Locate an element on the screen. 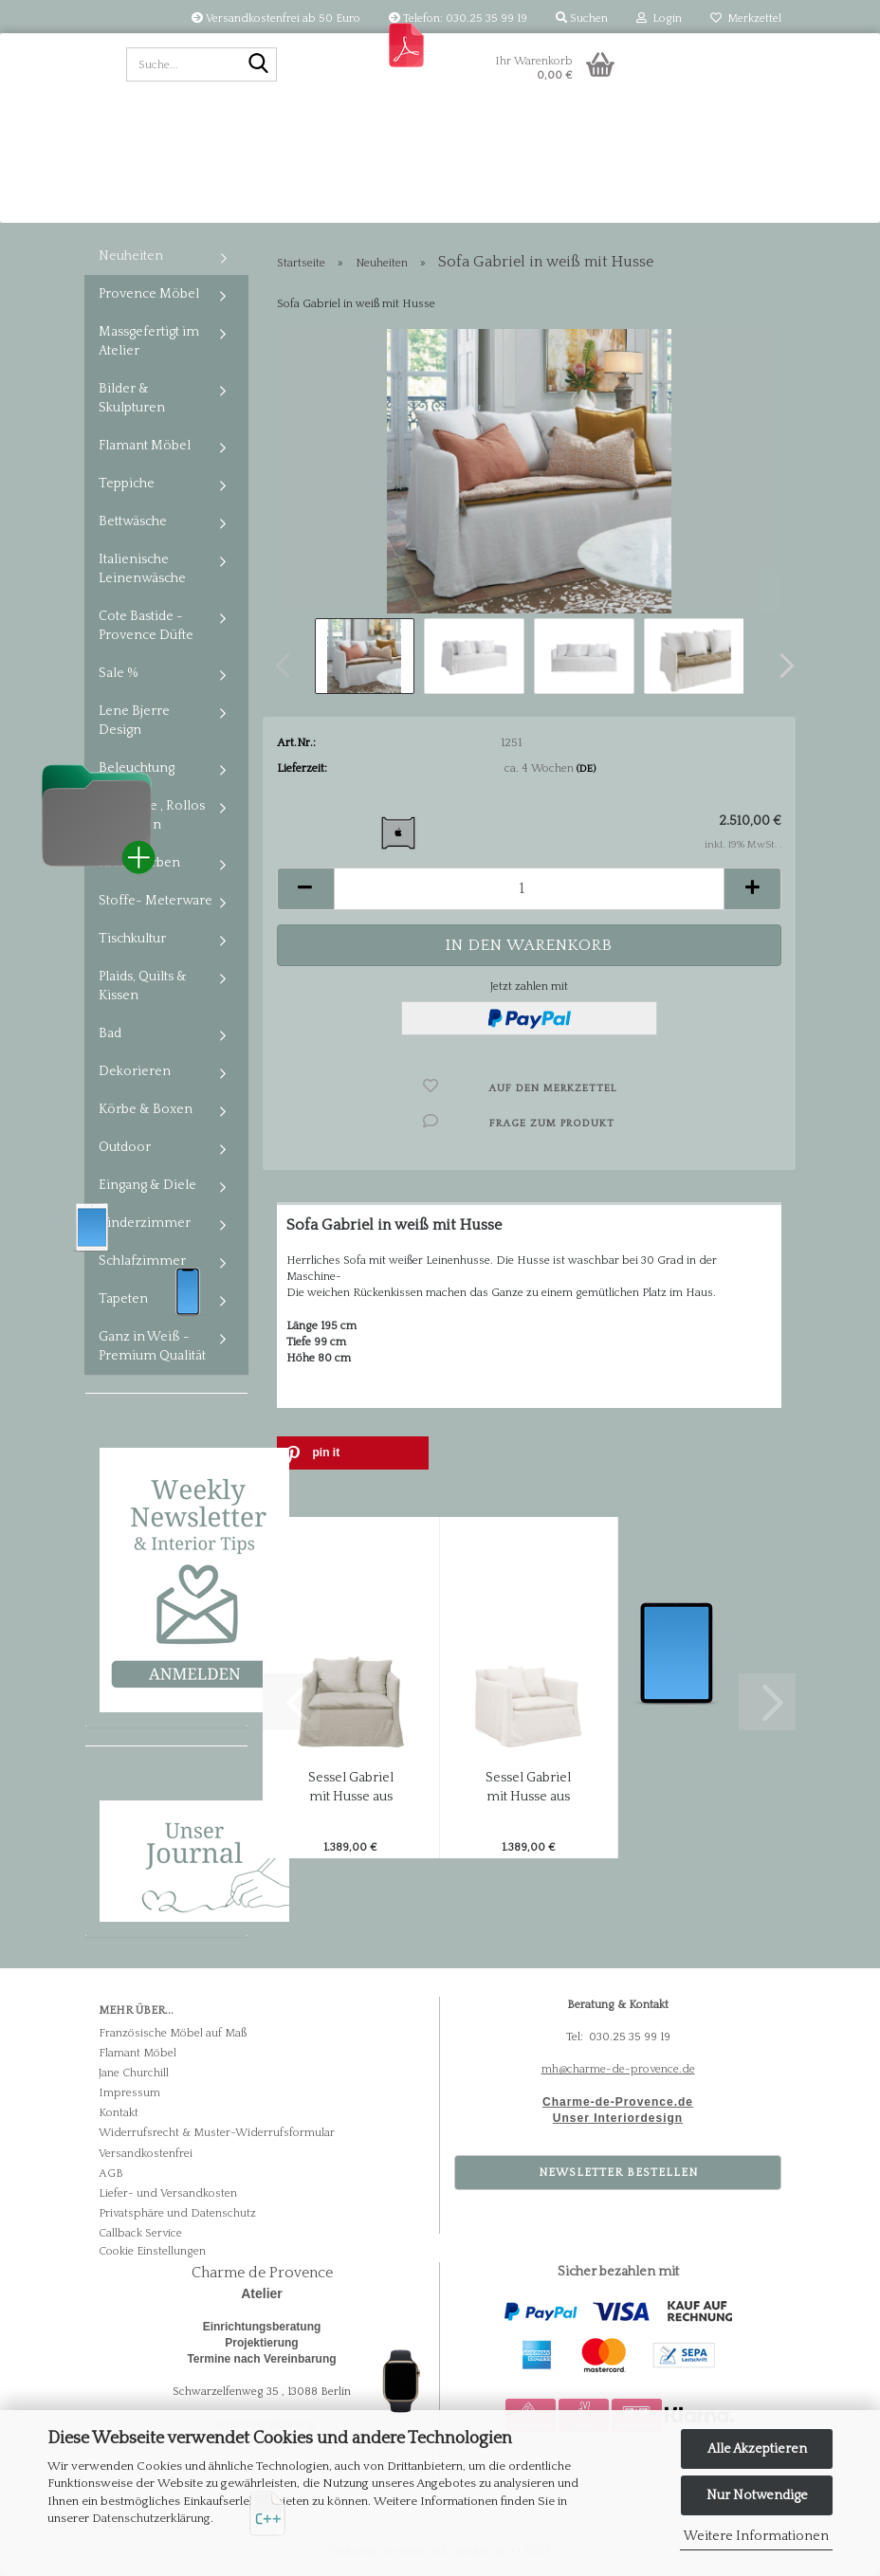 This screenshot has width=880, height=2576. apple watch series 9 device icon is located at coordinates (400, 2381).